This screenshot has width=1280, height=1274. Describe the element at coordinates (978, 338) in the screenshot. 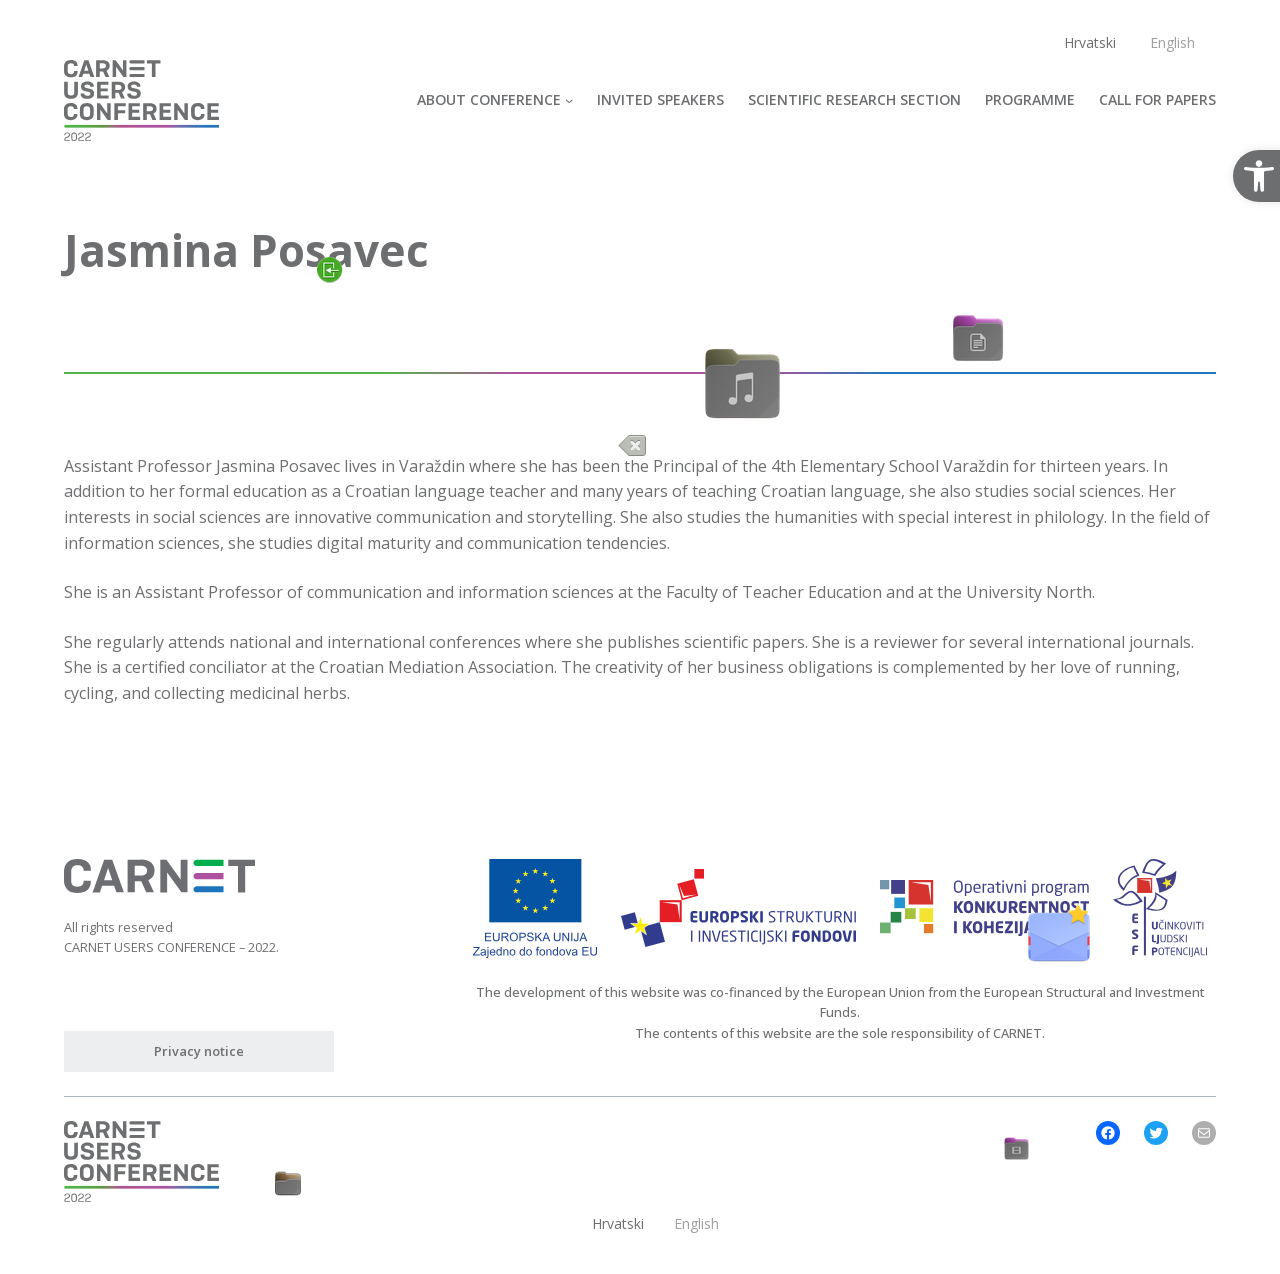

I see `open your documents folder` at that location.